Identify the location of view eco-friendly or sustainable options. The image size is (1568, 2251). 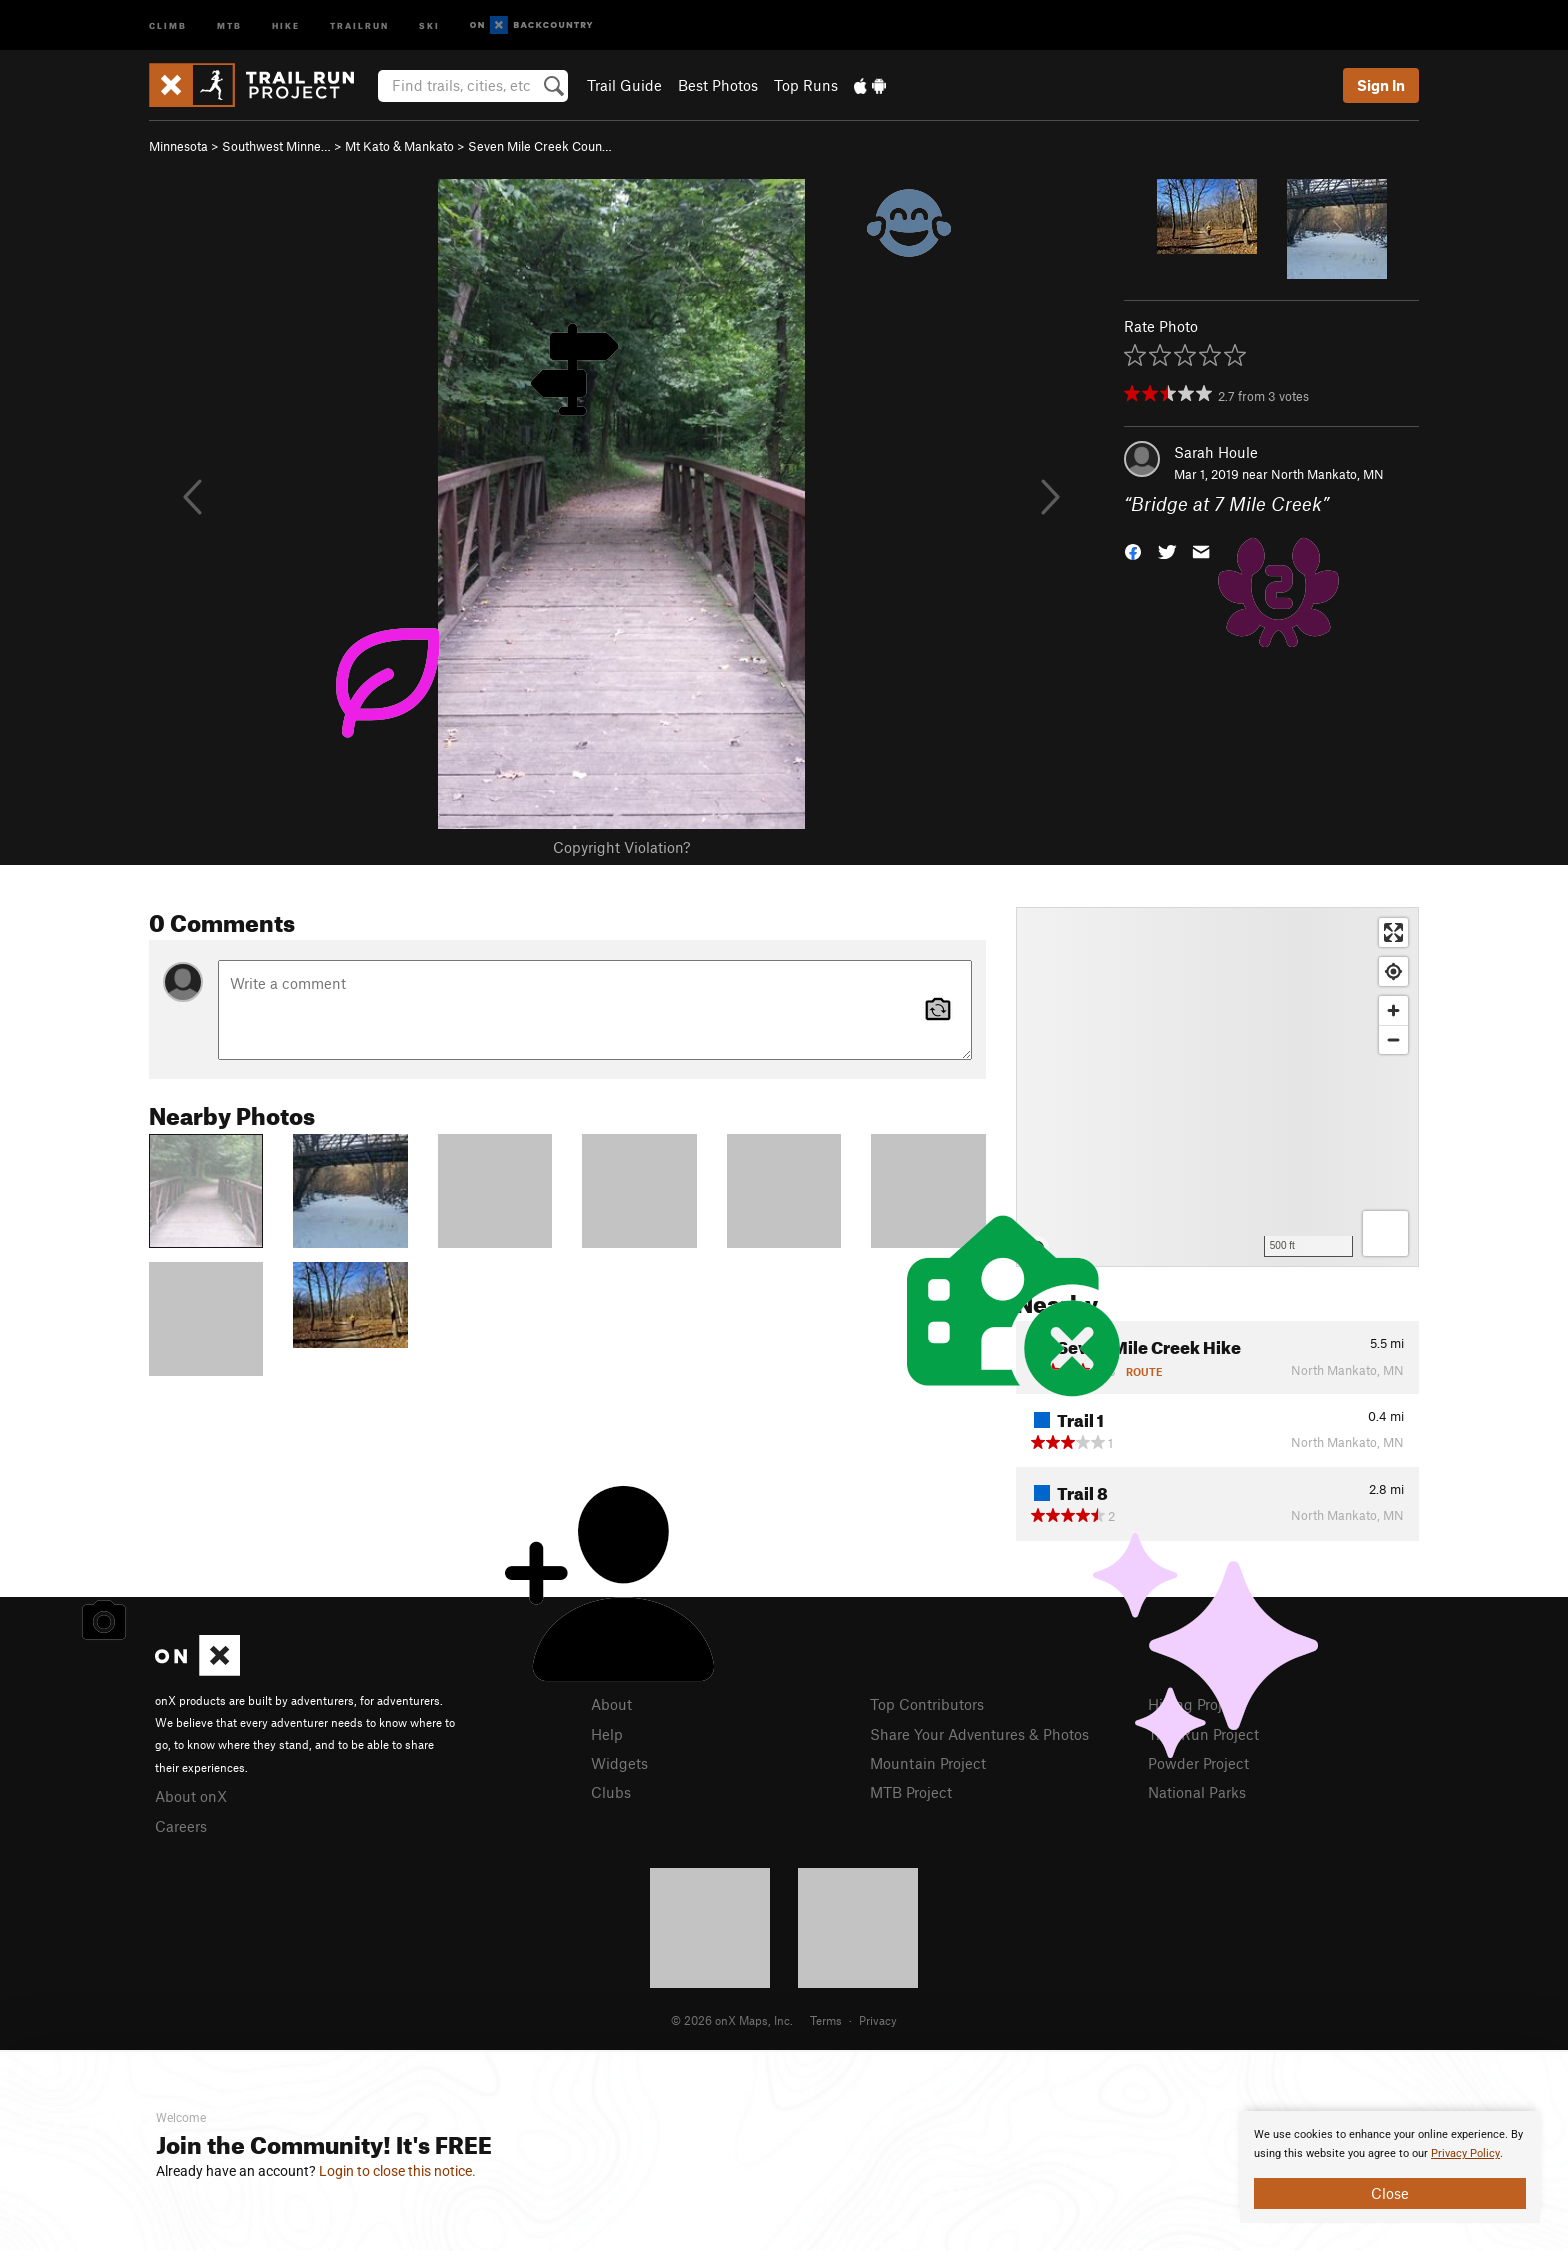
(388, 680).